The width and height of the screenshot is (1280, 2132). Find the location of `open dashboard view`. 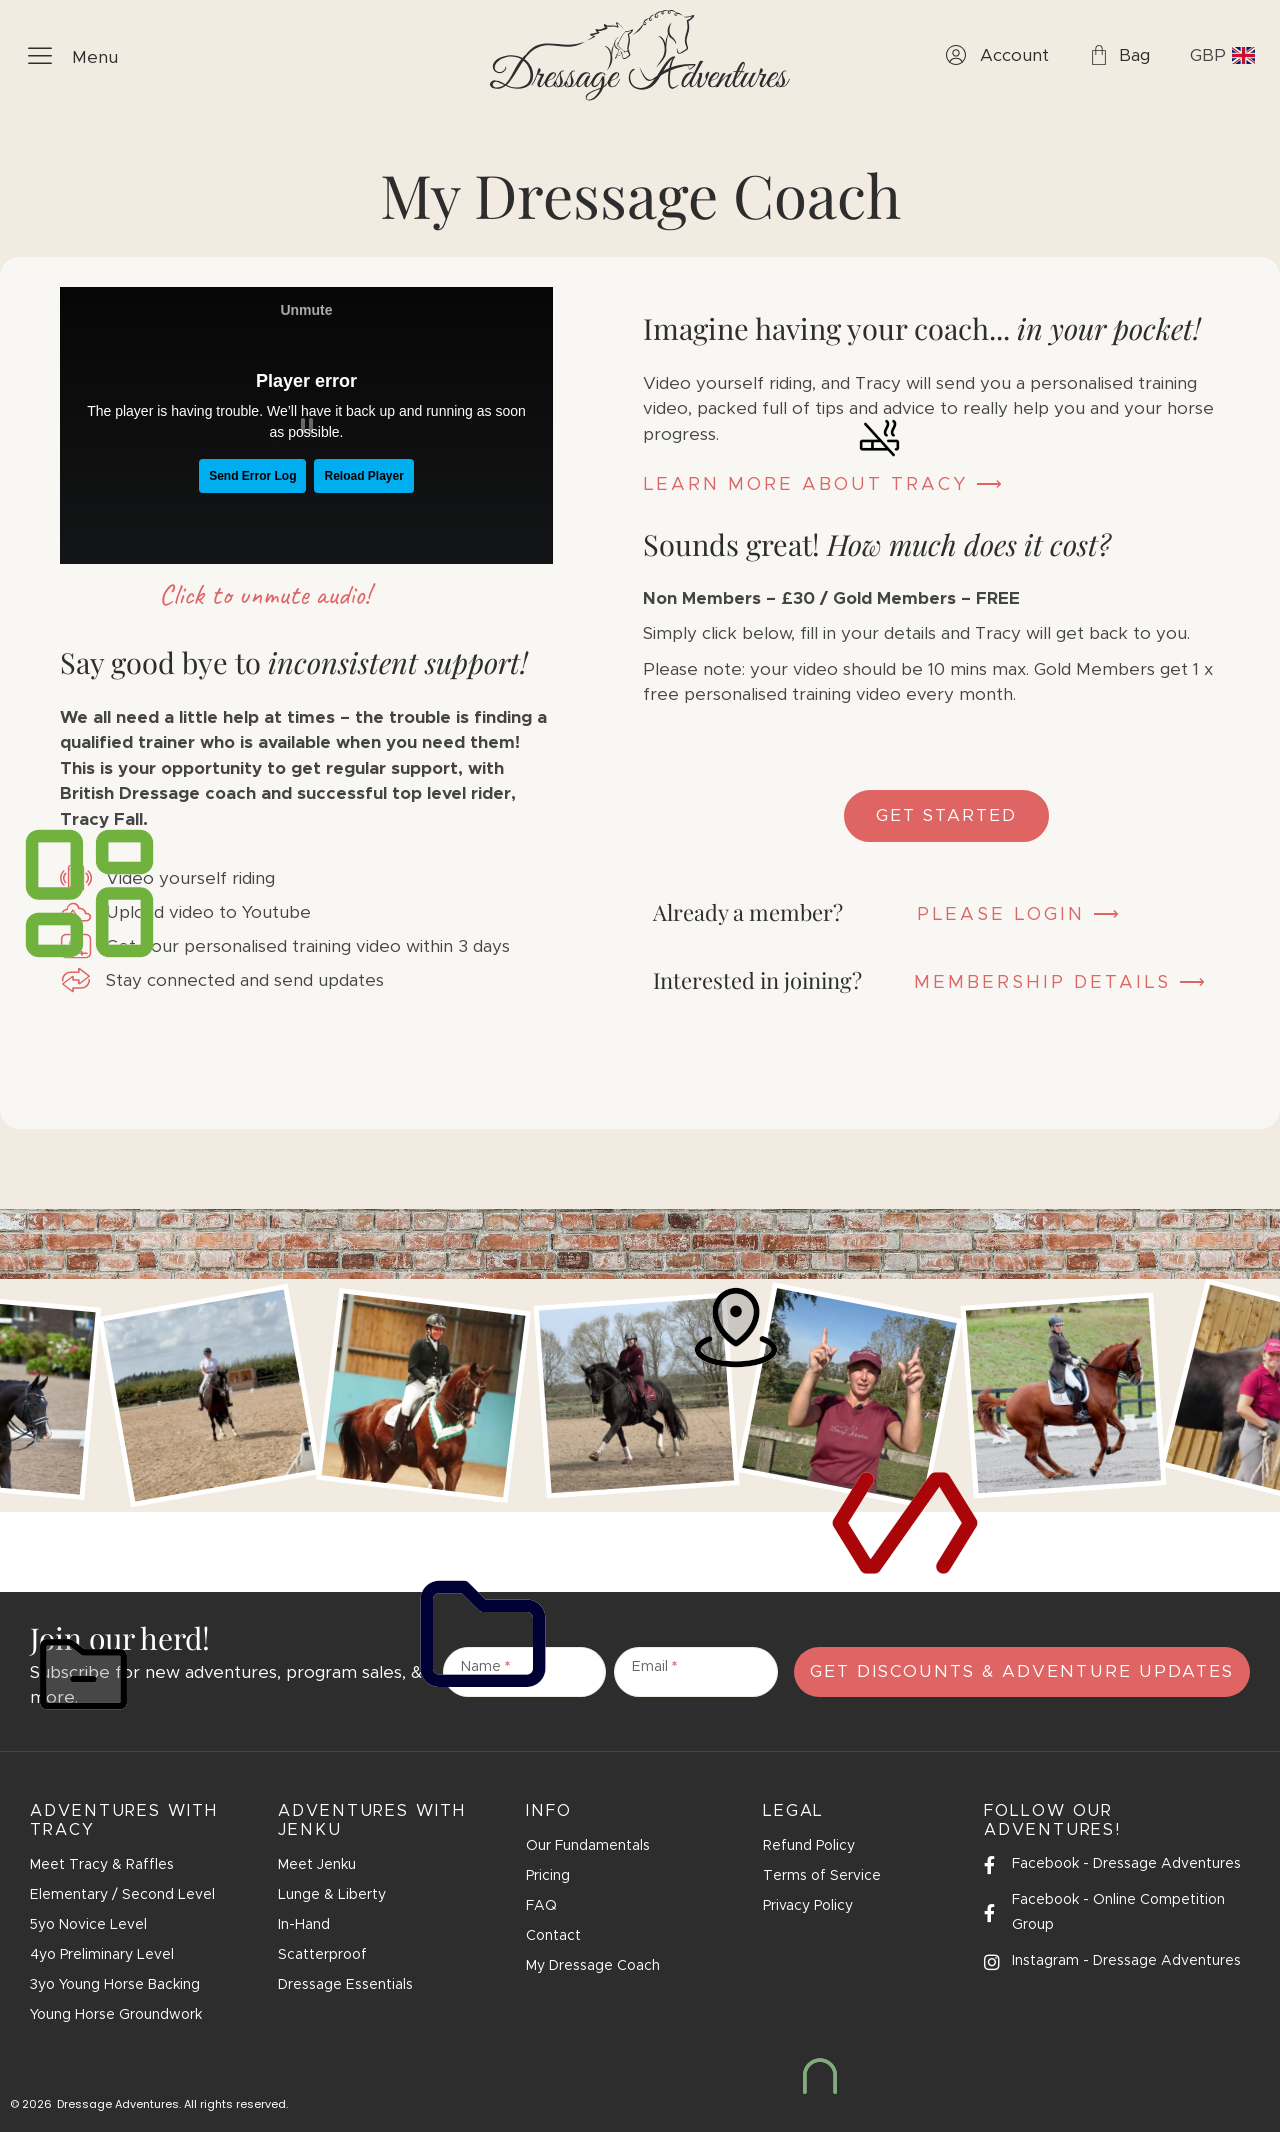

open dashboard view is located at coordinates (89, 893).